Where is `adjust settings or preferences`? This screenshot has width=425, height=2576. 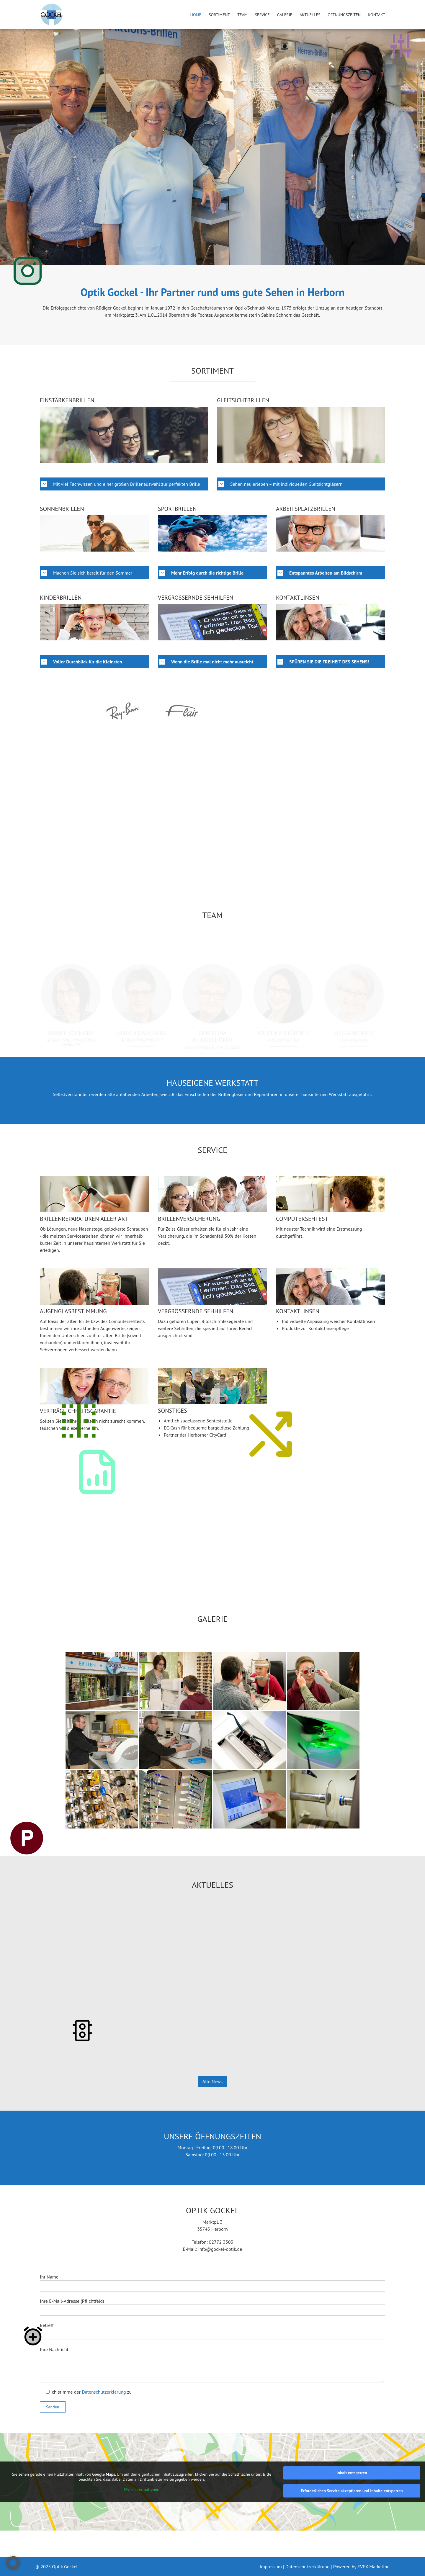
adjust settings or preferences is located at coordinates (401, 46).